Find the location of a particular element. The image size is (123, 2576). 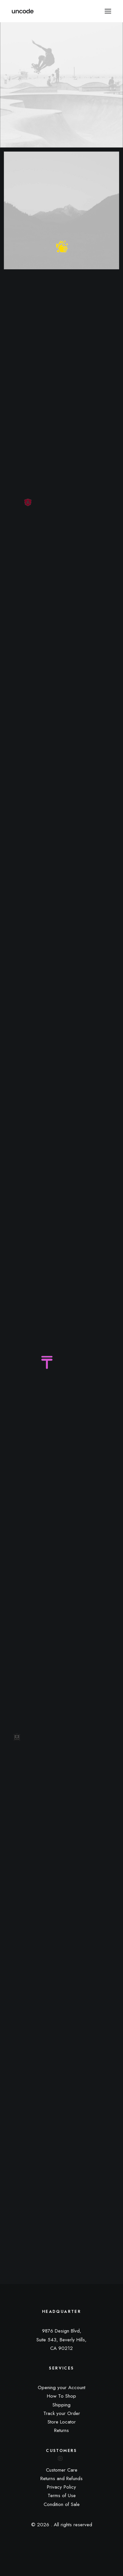

view assigned personnel or contact details is located at coordinates (17, 1737).